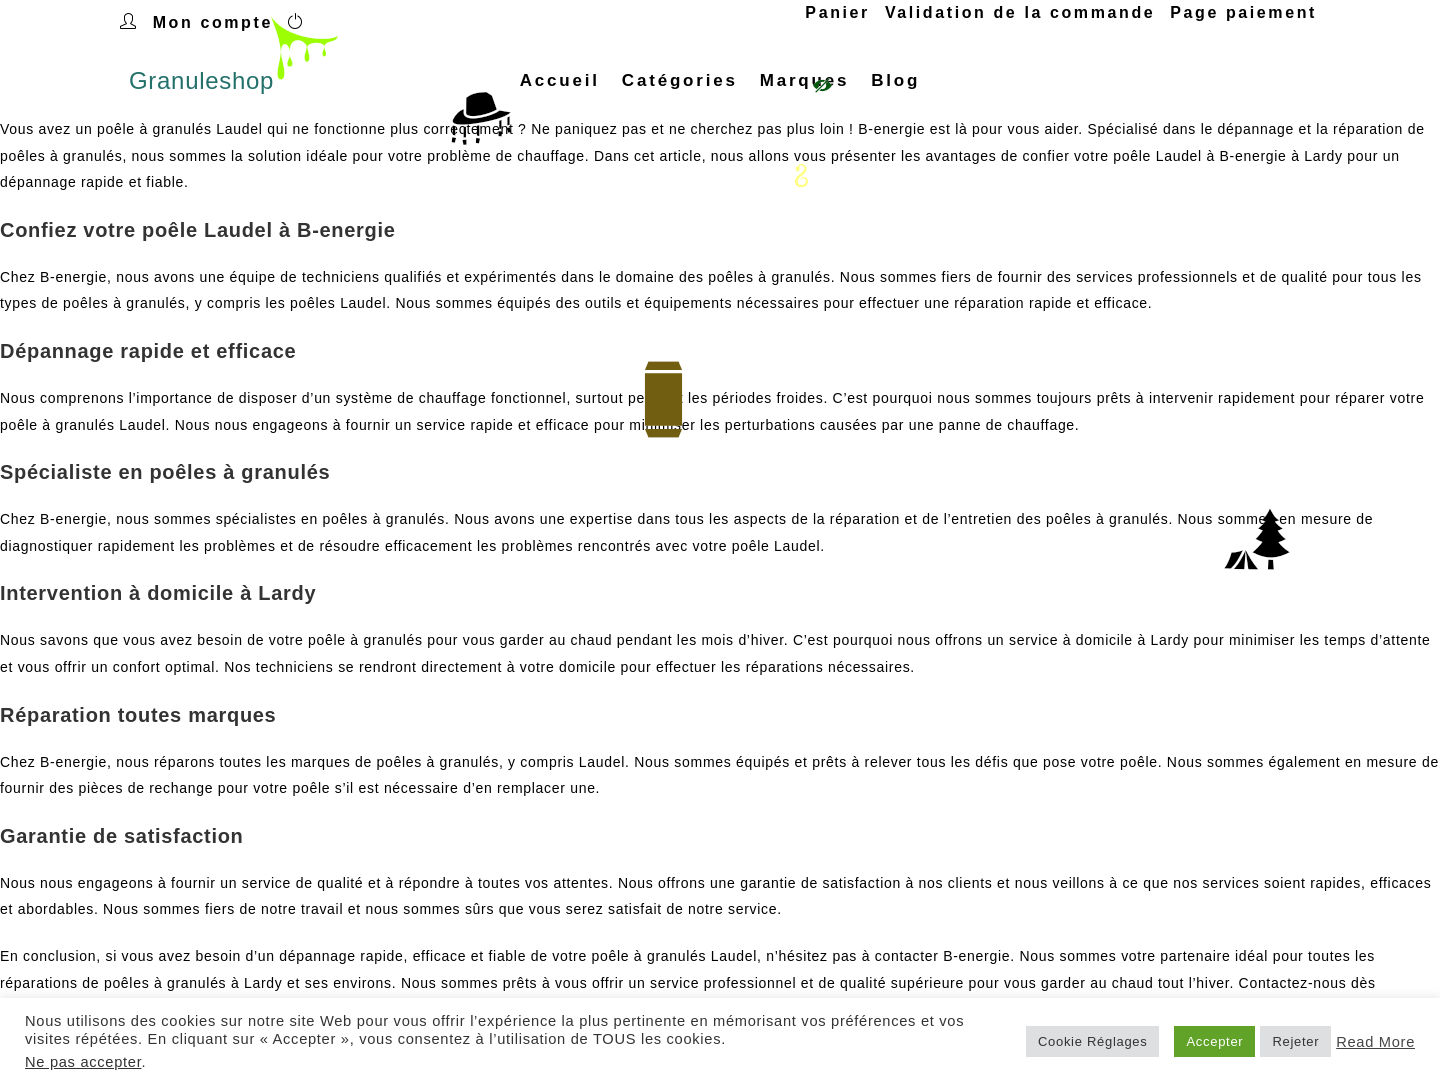 The height and width of the screenshot is (1085, 1440). Describe the element at coordinates (304, 46) in the screenshot. I see `indicates bleeding or wound status effect in a game` at that location.